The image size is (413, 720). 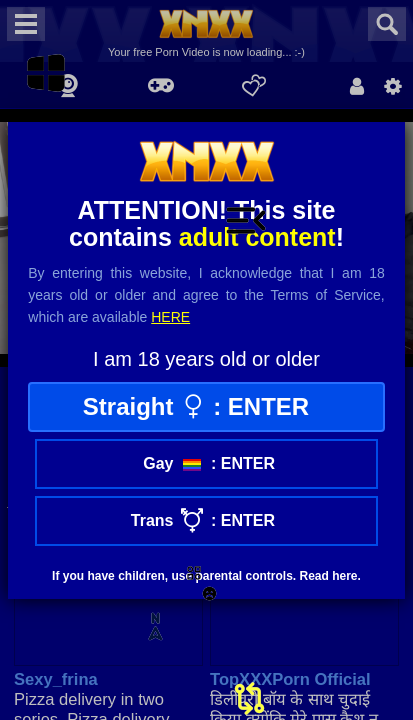 I want to click on submit negative feedback or rating, so click(x=209, y=593).